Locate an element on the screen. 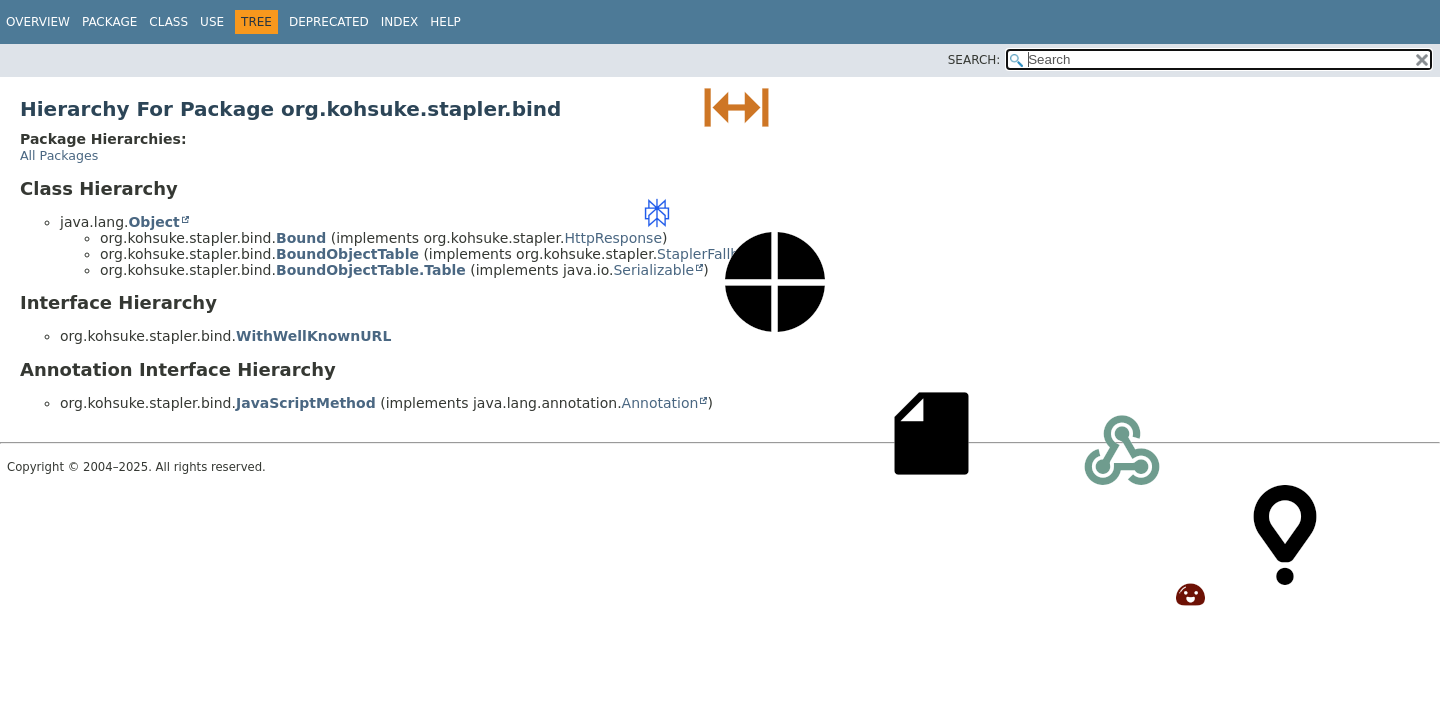 This screenshot has width=1440, height=720. view or open a document is located at coordinates (931, 433).